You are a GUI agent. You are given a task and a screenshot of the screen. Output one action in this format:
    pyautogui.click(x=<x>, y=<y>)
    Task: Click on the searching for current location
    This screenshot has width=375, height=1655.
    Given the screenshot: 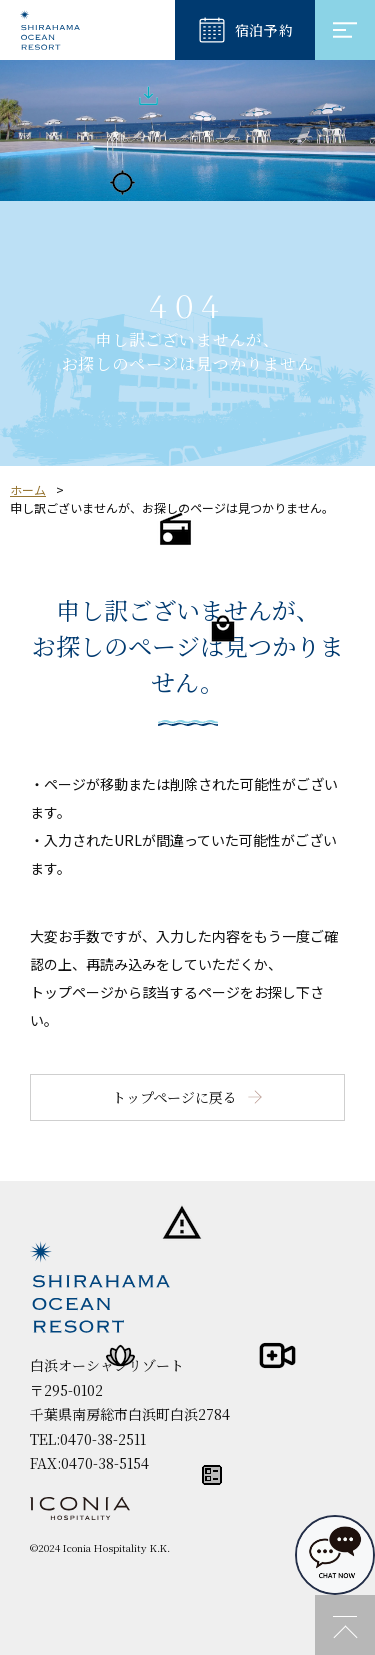 What is the action you would take?
    pyautogui.click(x=122, y=182)
    